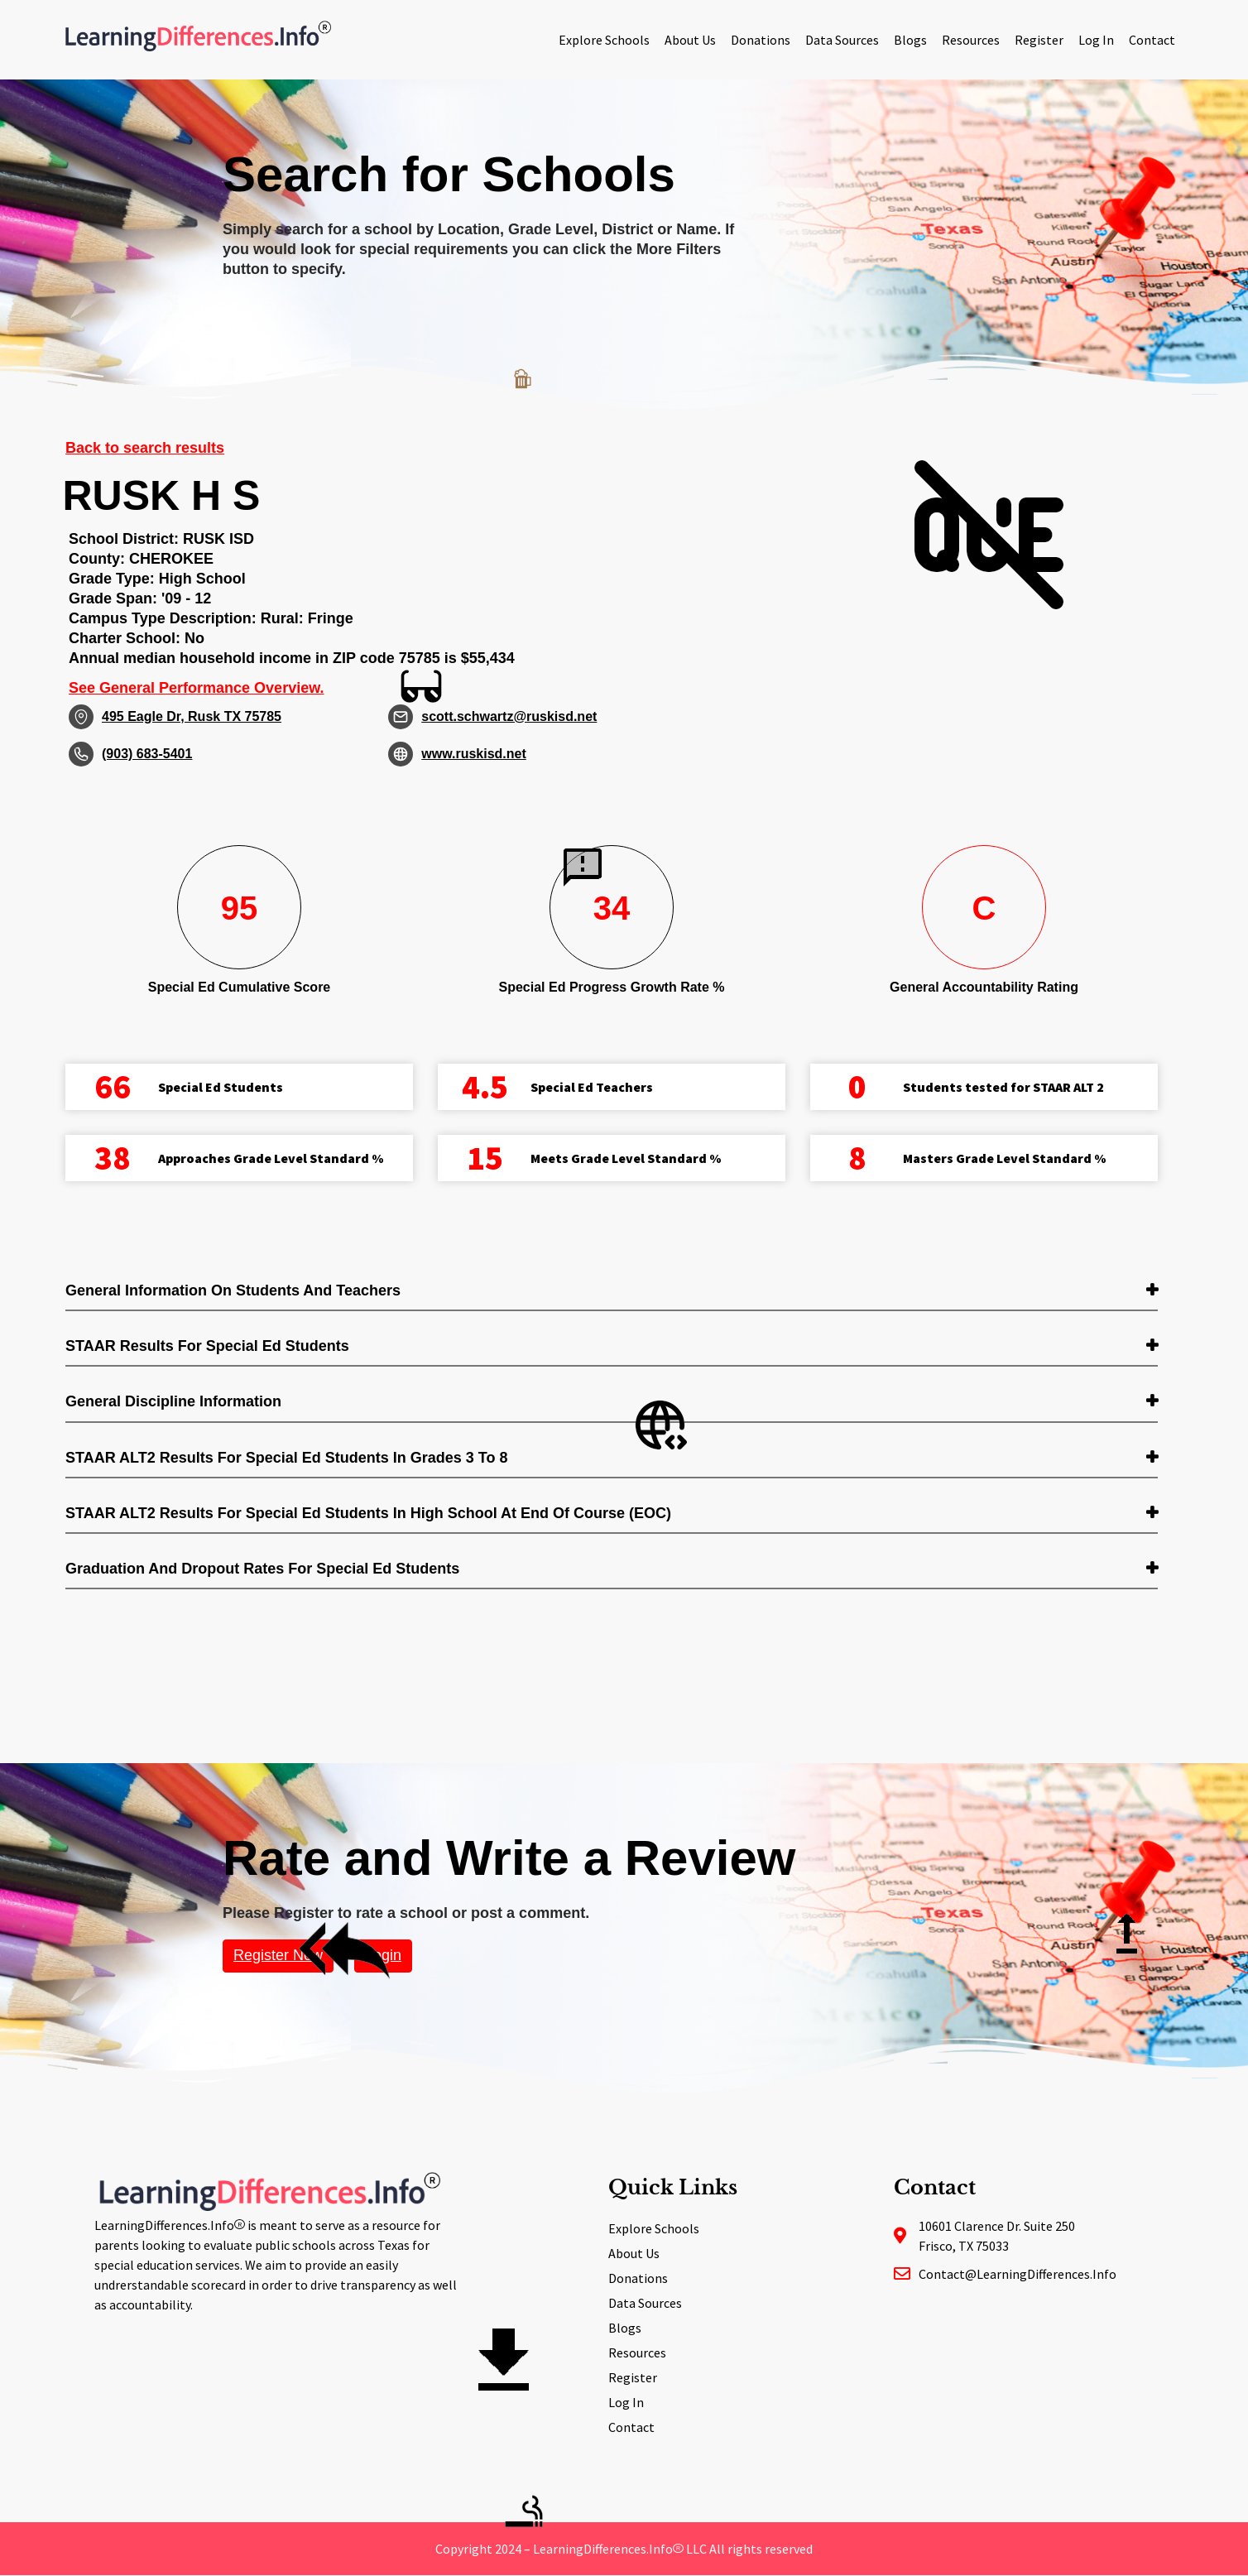 This screenshot has width=1248, height=2576. What do you see at coordinates (344, 1949) in the screenshot?
I see `reply to all recipients of a message` at bounding box center [344, 1949].